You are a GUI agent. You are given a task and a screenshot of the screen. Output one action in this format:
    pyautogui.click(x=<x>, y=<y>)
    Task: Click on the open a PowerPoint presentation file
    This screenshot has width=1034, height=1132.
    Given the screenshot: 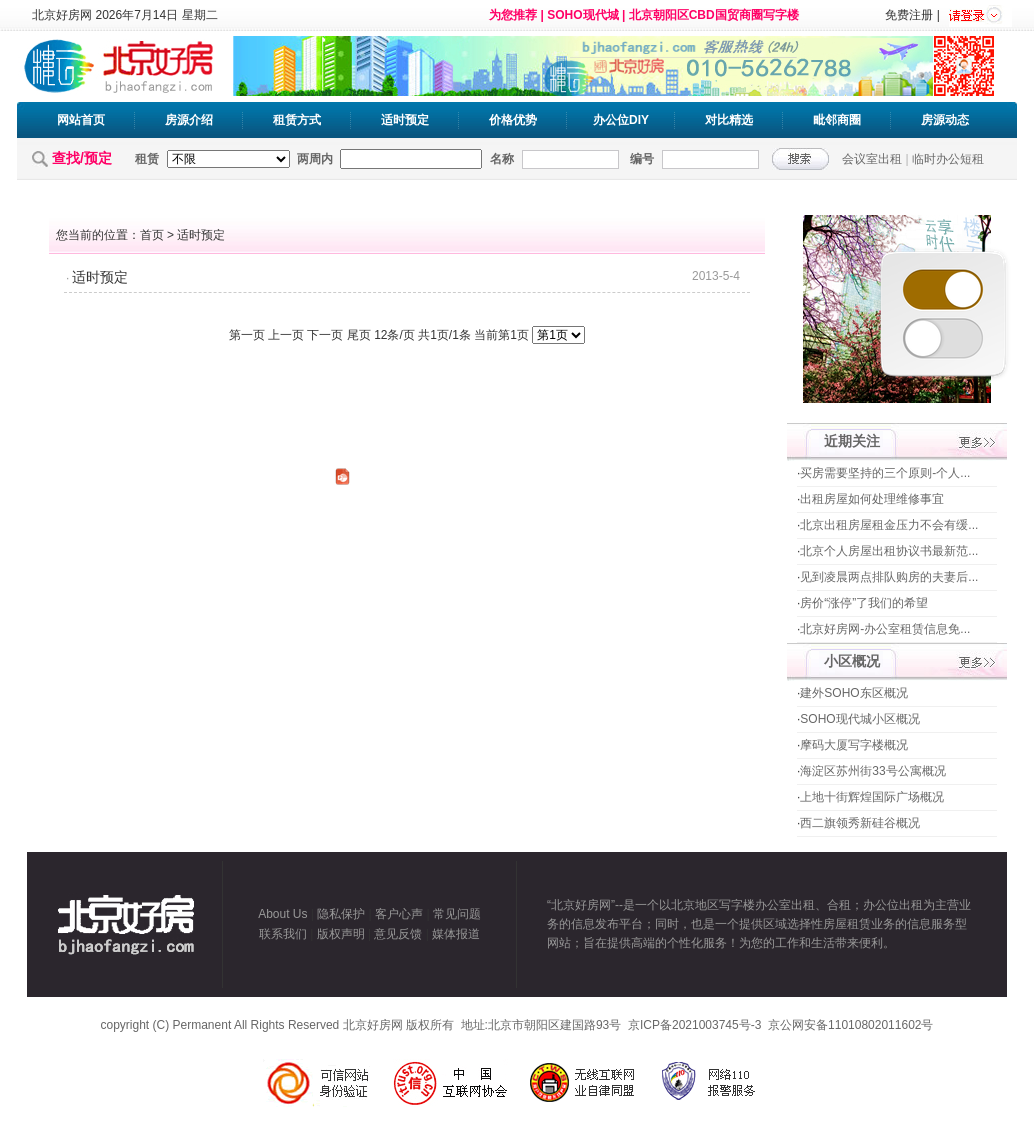 What is the action you would take?
    pyautogui.click(x=342, y=476)
    